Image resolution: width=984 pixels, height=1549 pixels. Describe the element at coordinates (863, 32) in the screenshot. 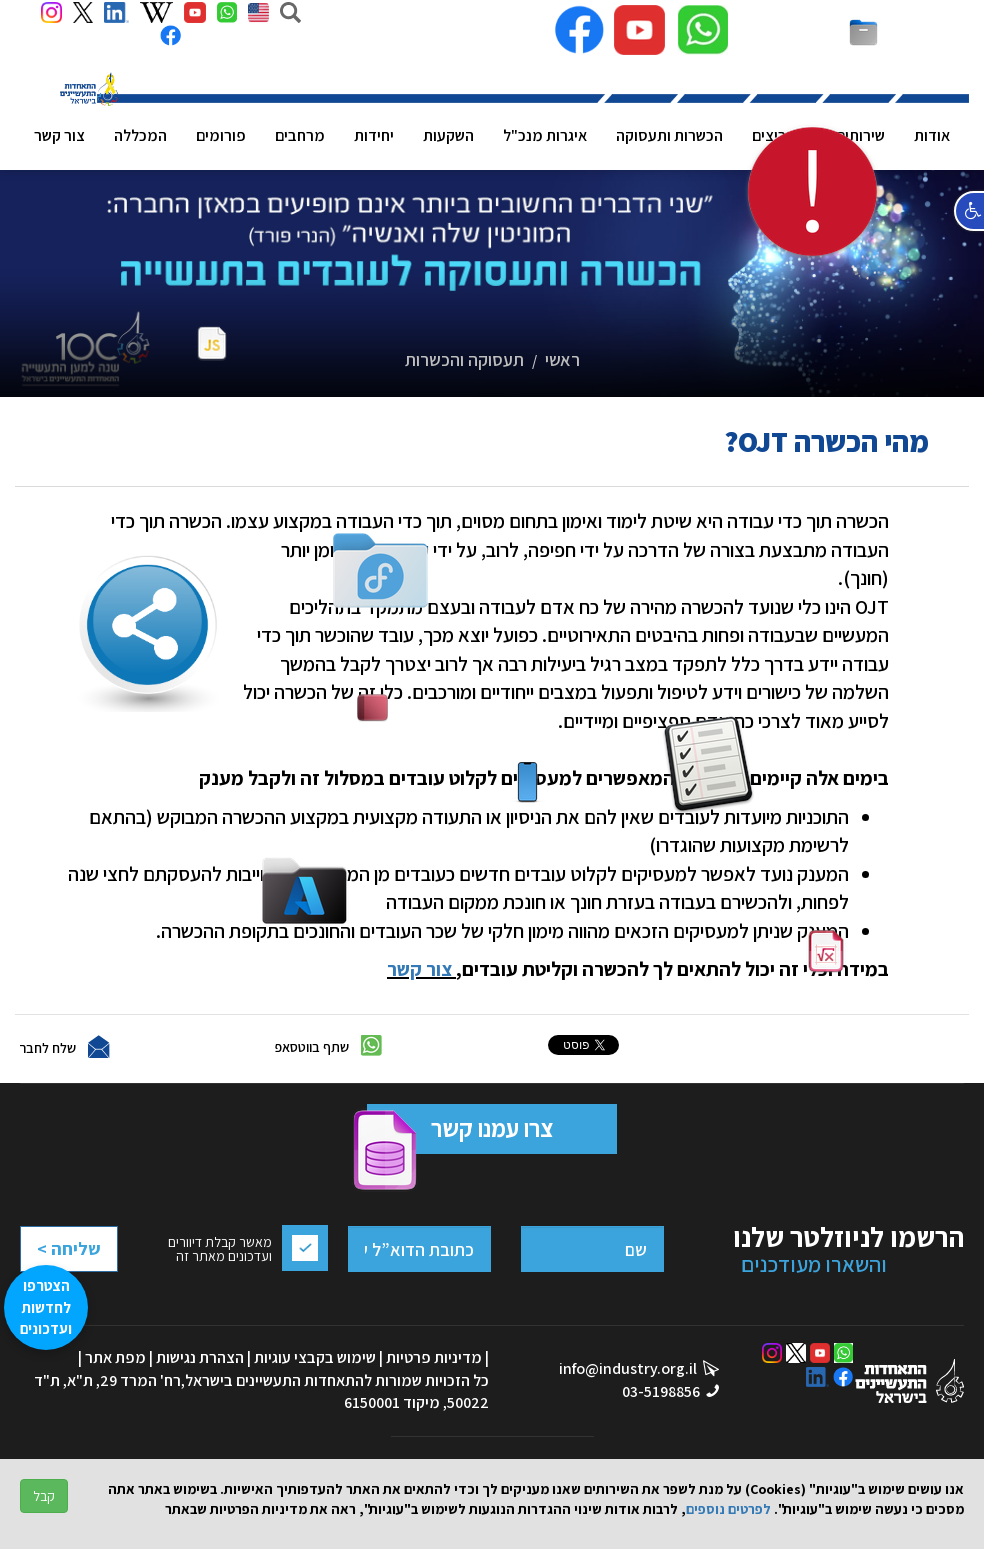

I see `open the nautilus file manager` at that location.